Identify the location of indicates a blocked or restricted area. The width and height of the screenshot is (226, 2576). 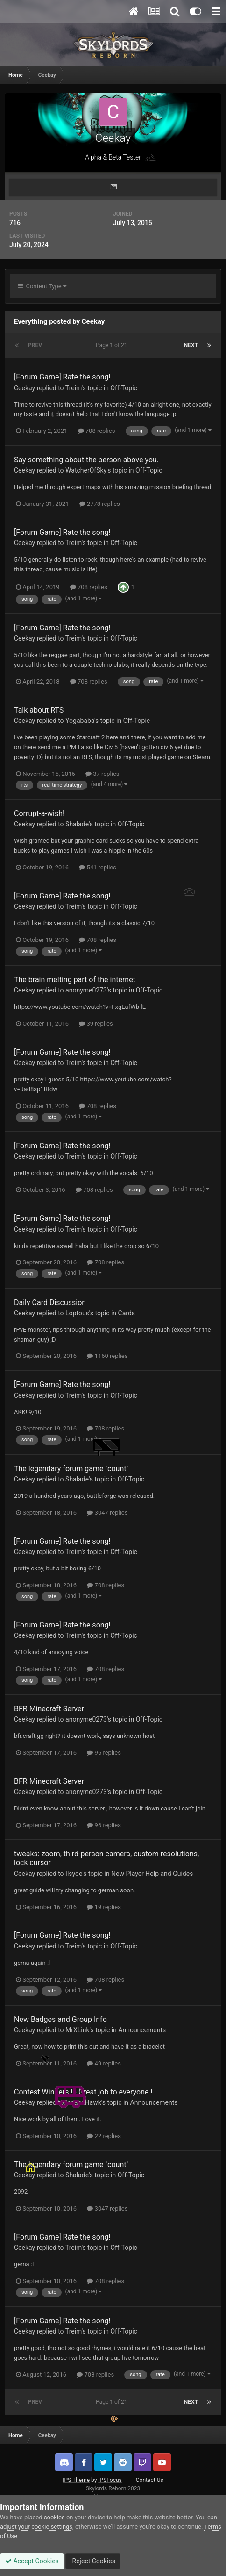
(106, 1446).